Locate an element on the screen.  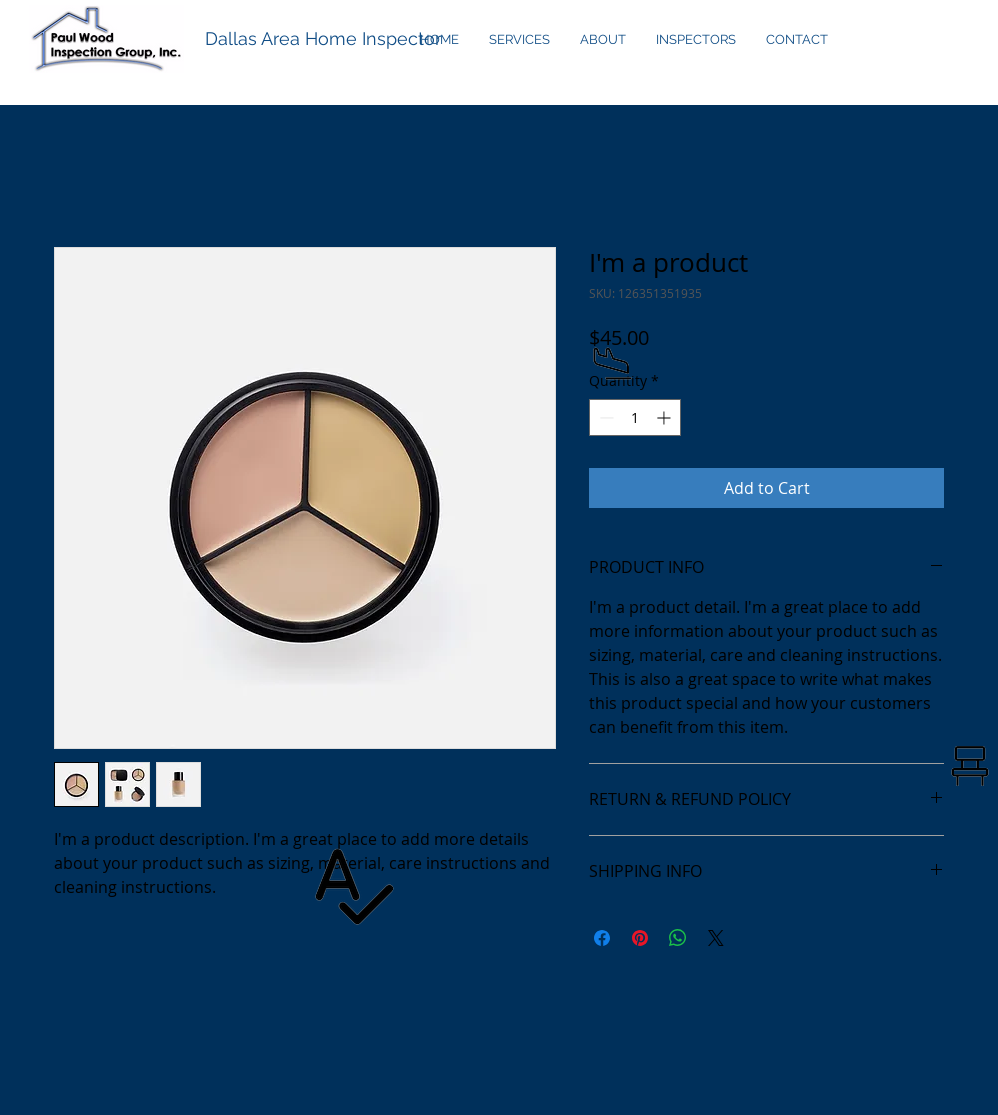
select seating or furniture options is located at coordinates (970, 766).